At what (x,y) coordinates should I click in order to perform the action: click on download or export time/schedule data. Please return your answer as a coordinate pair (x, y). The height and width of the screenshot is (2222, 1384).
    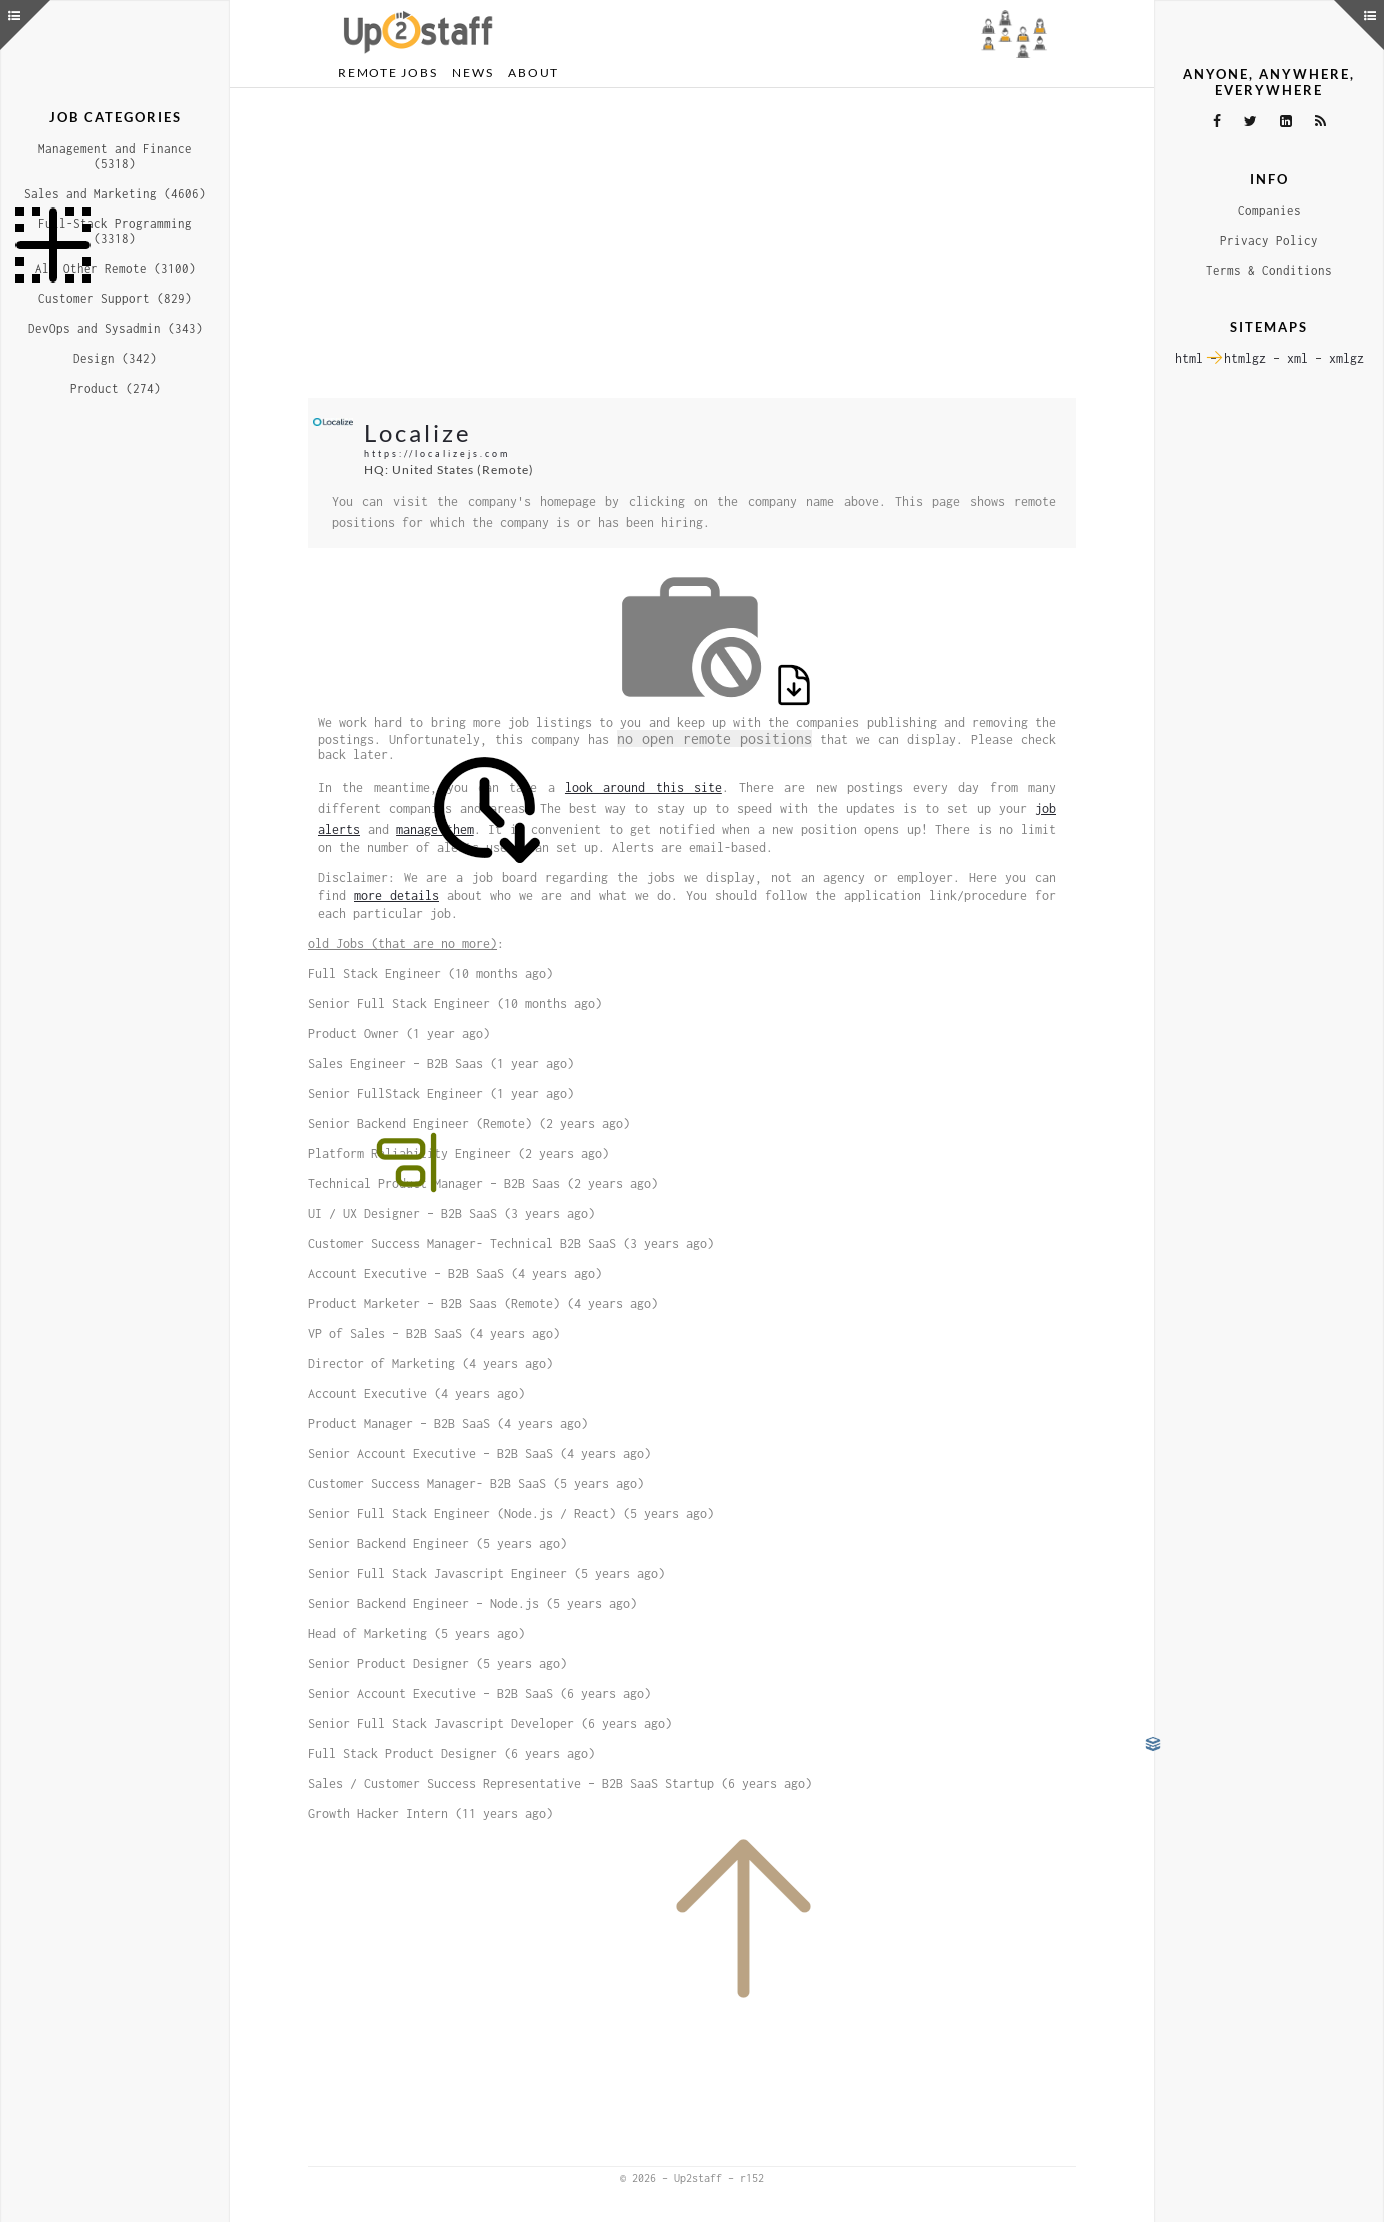
    Looking at the image, I should click on (484, 807).